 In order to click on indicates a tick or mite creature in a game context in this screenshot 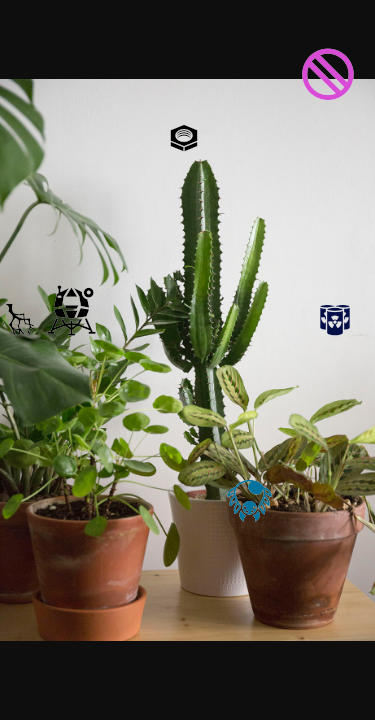, I will do `click(249, 501)`.